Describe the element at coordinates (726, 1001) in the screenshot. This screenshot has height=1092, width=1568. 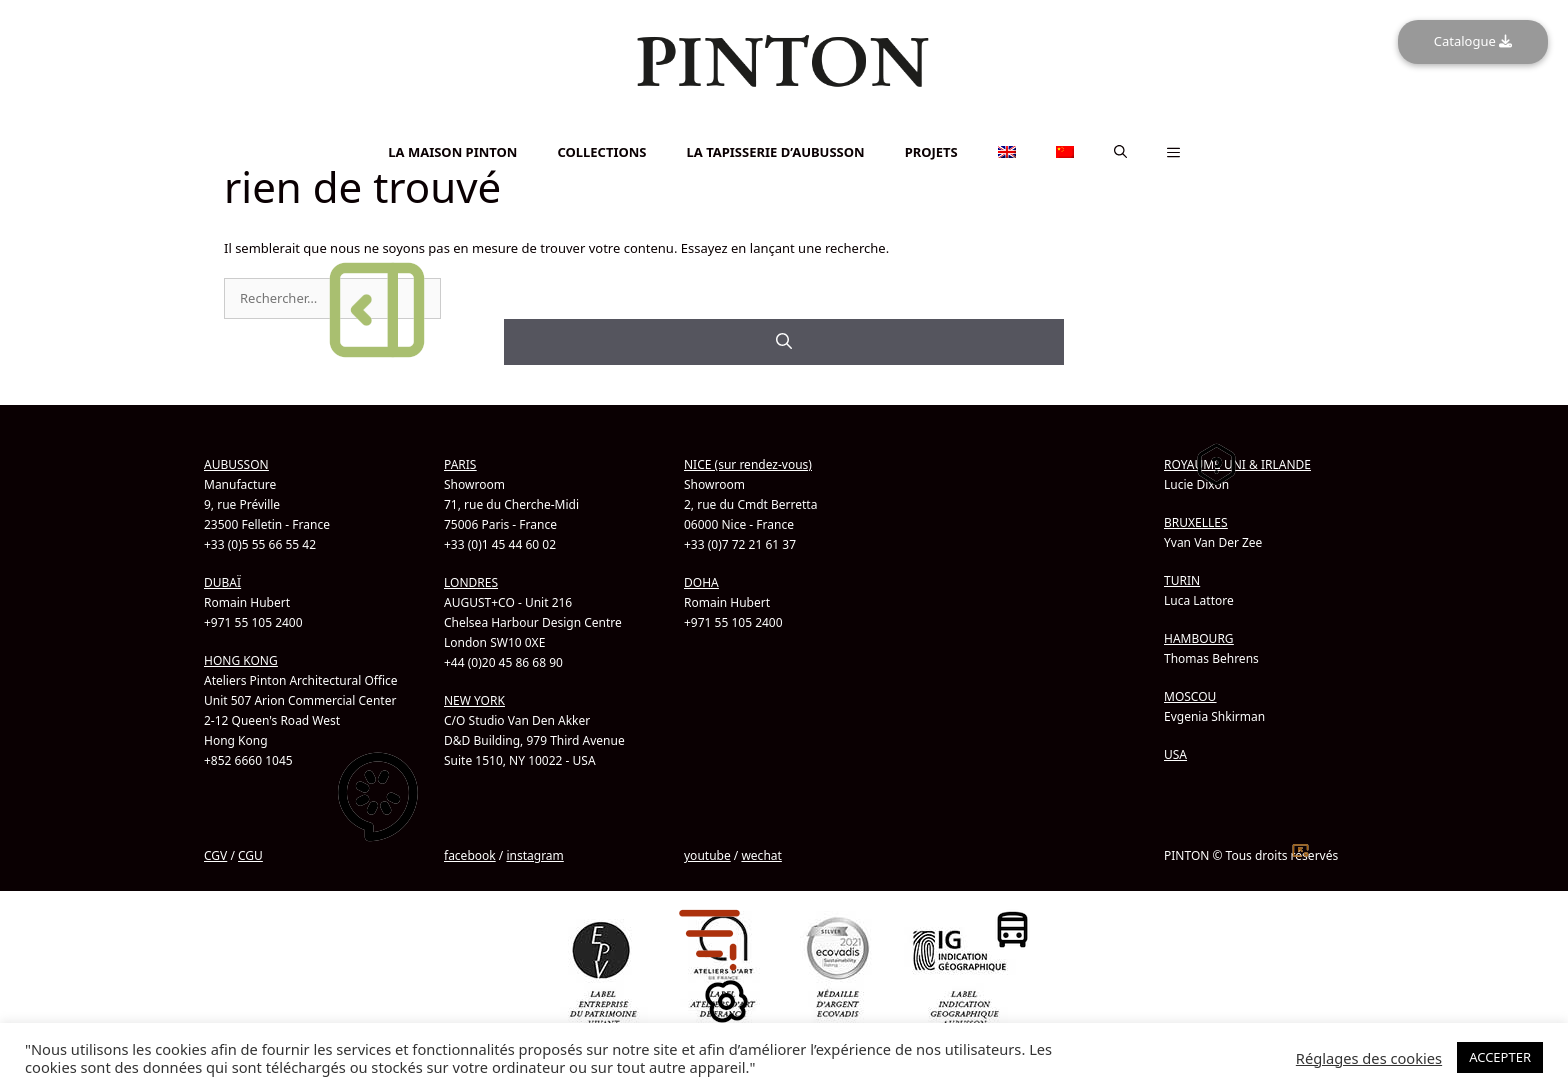
I see `access breakfast or brunch recipes` at that location.